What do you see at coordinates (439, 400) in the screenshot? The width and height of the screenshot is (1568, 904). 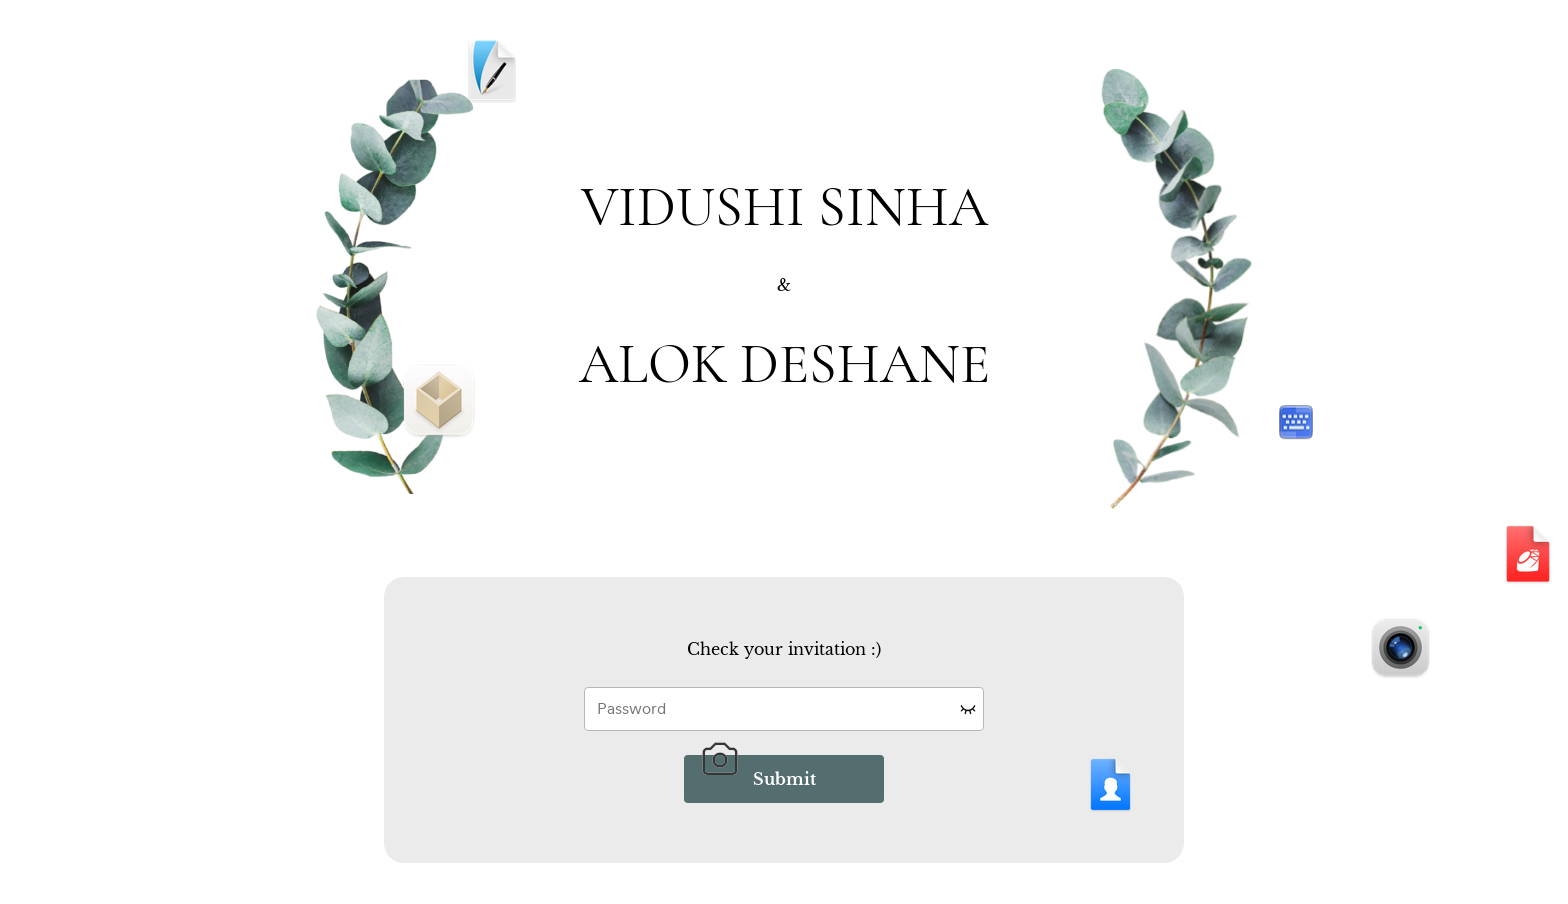 I see `open flatpak software manager` at bounding box center [439, 400].